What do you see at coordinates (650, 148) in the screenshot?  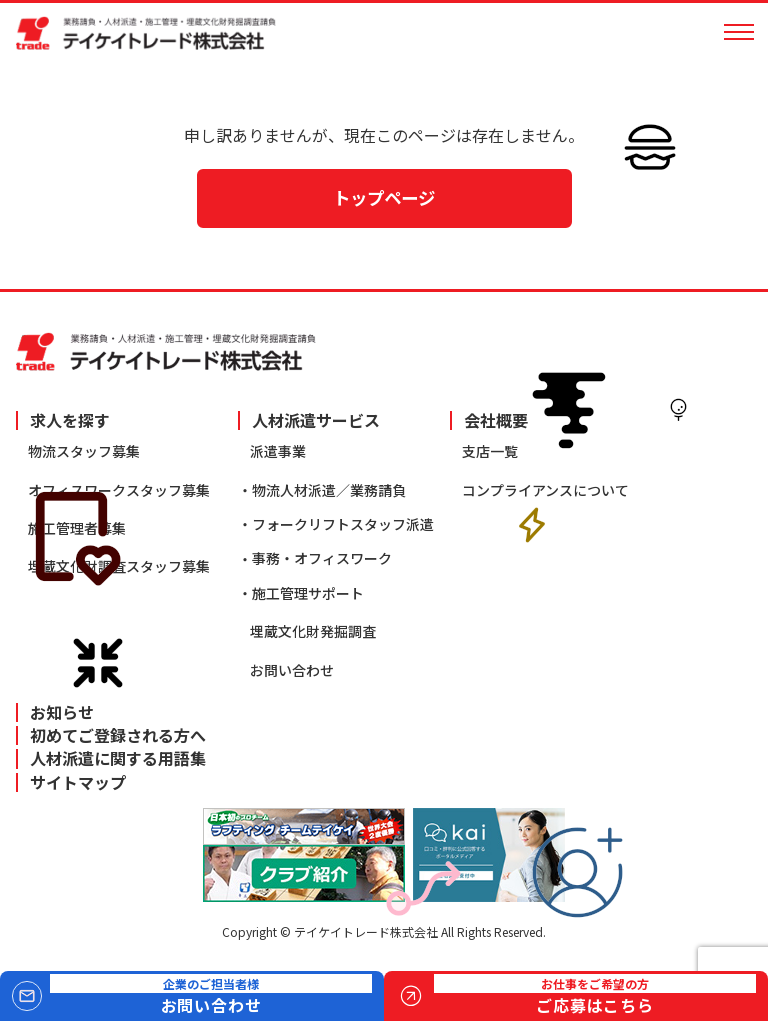 I see `food or restaurant category` at bounding box center [650, 148].